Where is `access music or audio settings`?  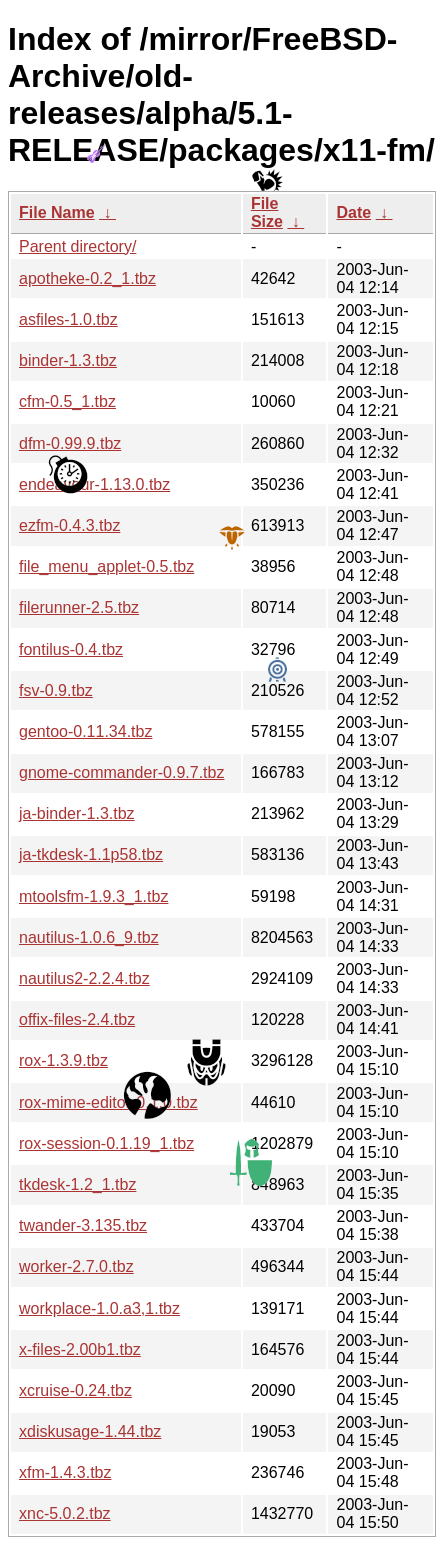
access music or audio settings is located at coordinates (96, 154).